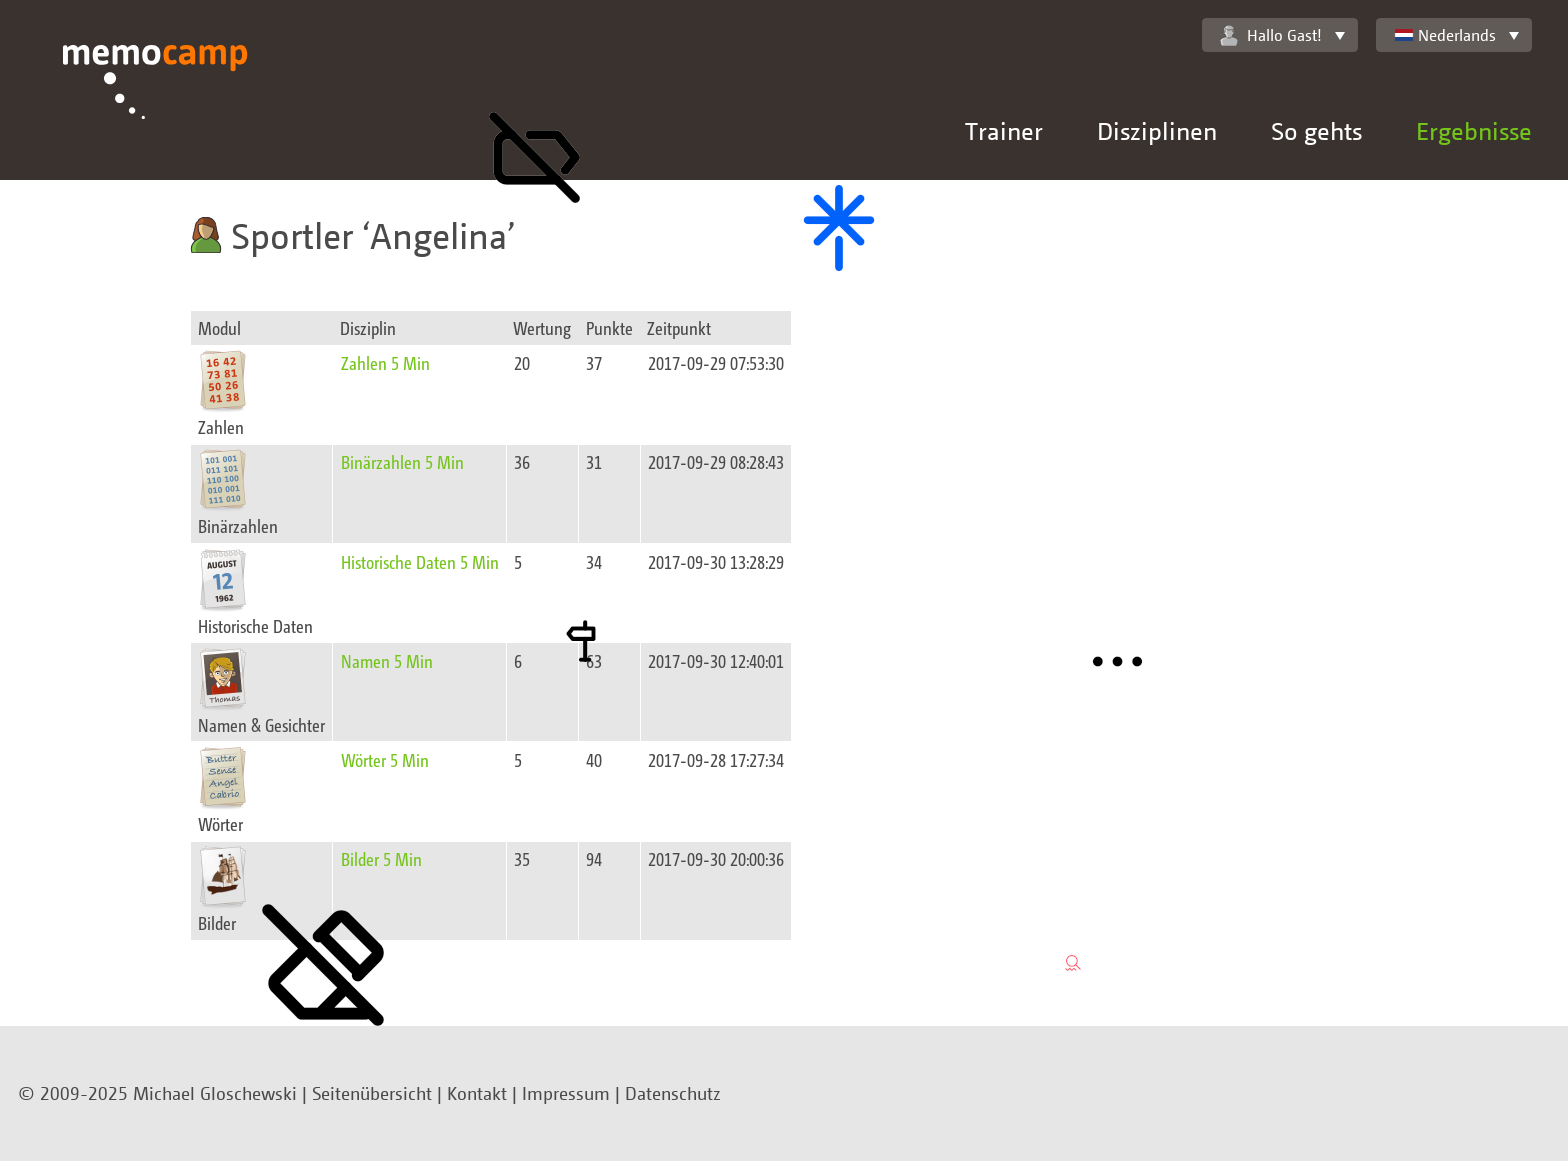 This screenshot has width=1568, height=1161. What do you see at coordinates (534, 157) in the screenshot?
I see `disable or remove a label` at bounding box center [534, 157].